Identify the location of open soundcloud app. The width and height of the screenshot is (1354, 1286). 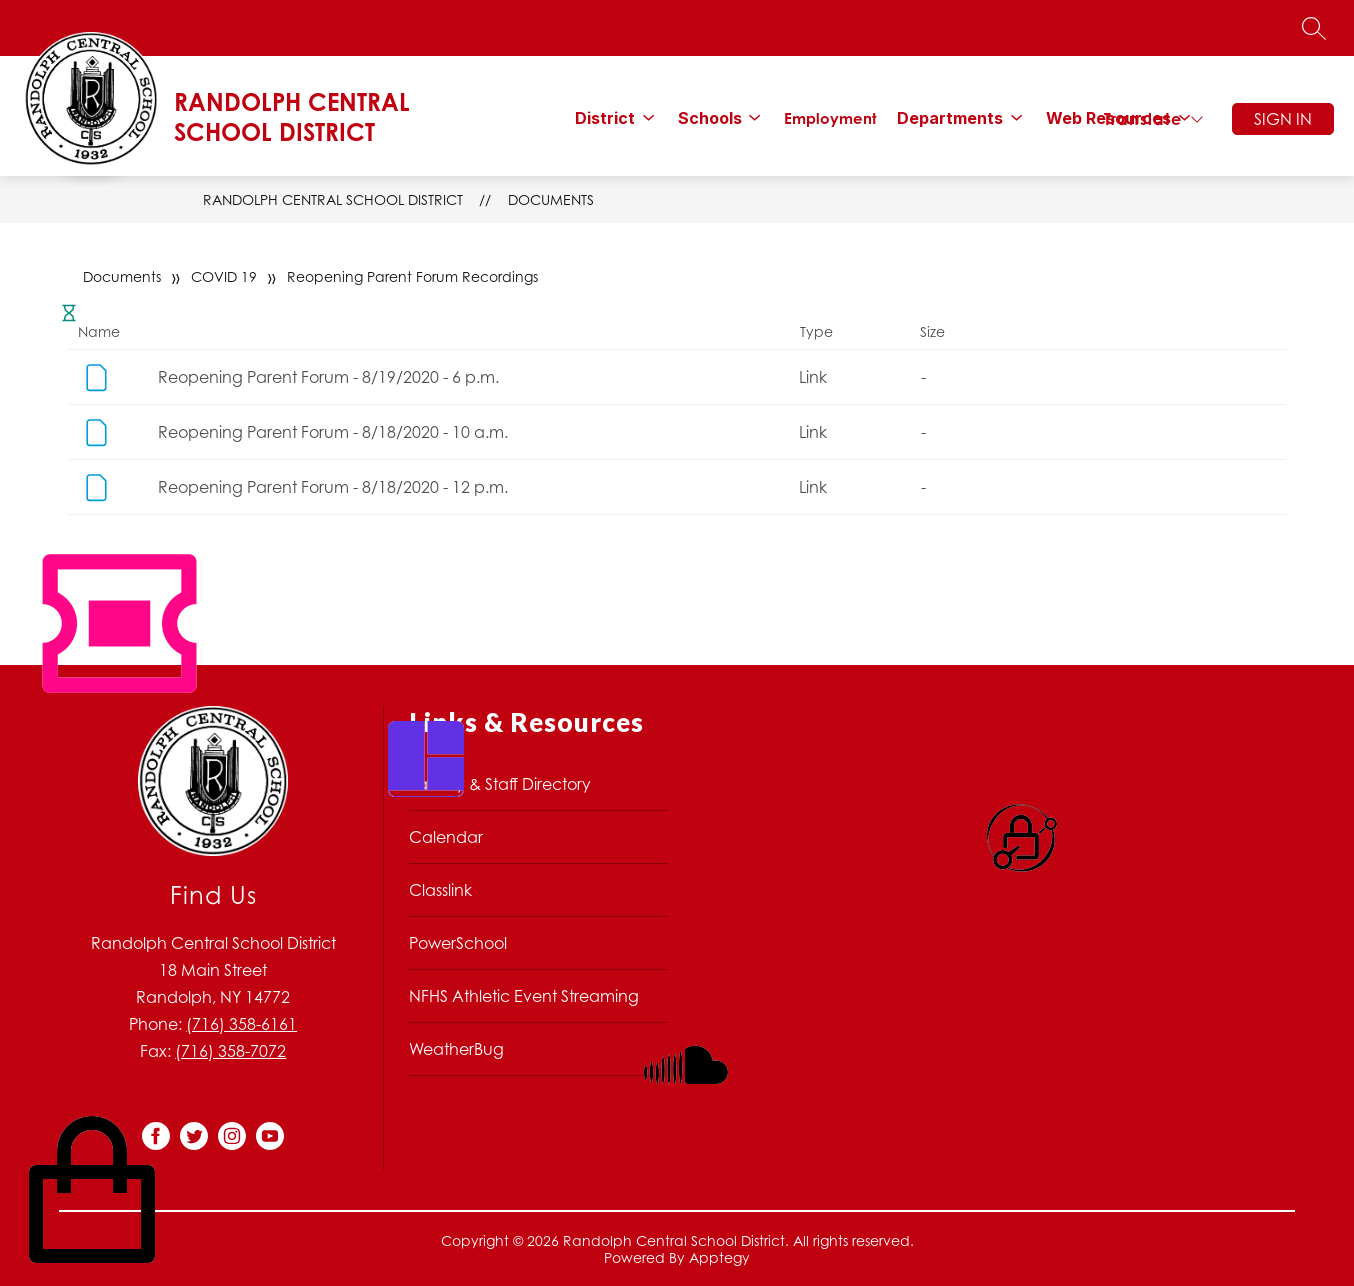
(686, 1063).